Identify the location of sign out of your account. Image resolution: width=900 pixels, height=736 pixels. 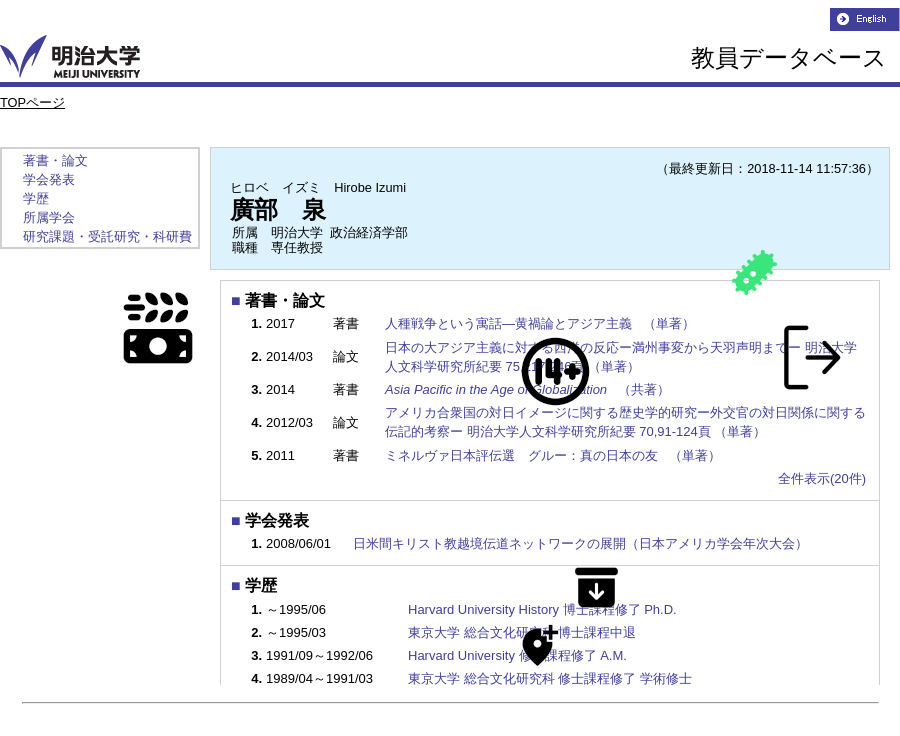
(811, 357).